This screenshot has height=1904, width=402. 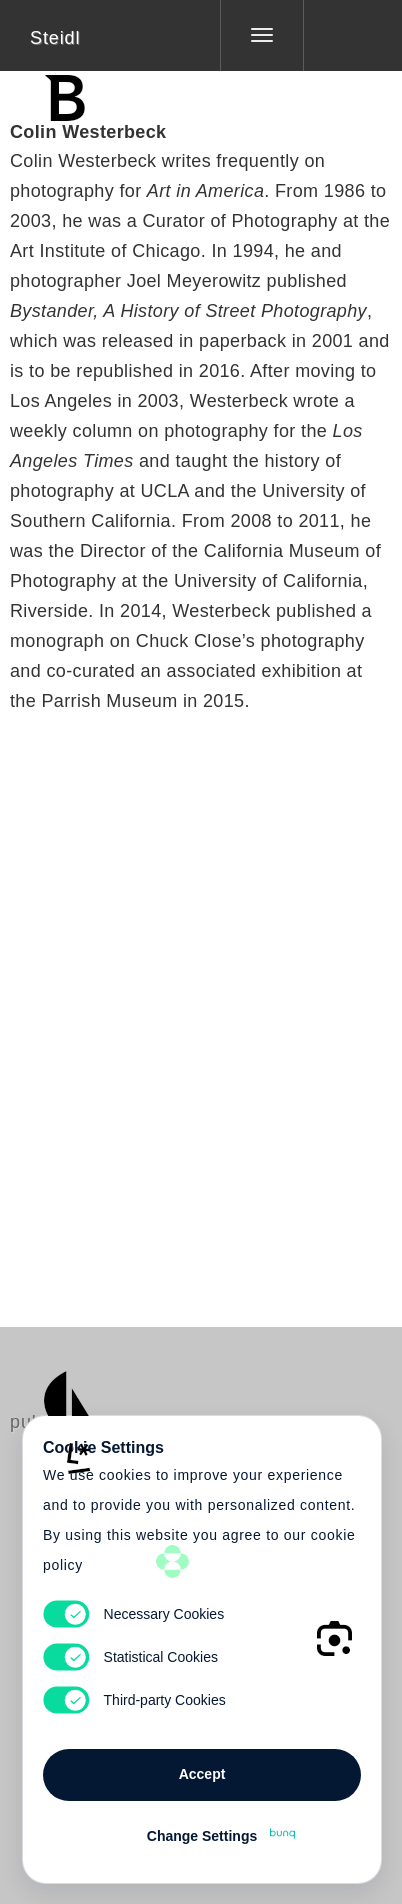 I want to click on open the bunq banking app, so click(x=282, y=1833).